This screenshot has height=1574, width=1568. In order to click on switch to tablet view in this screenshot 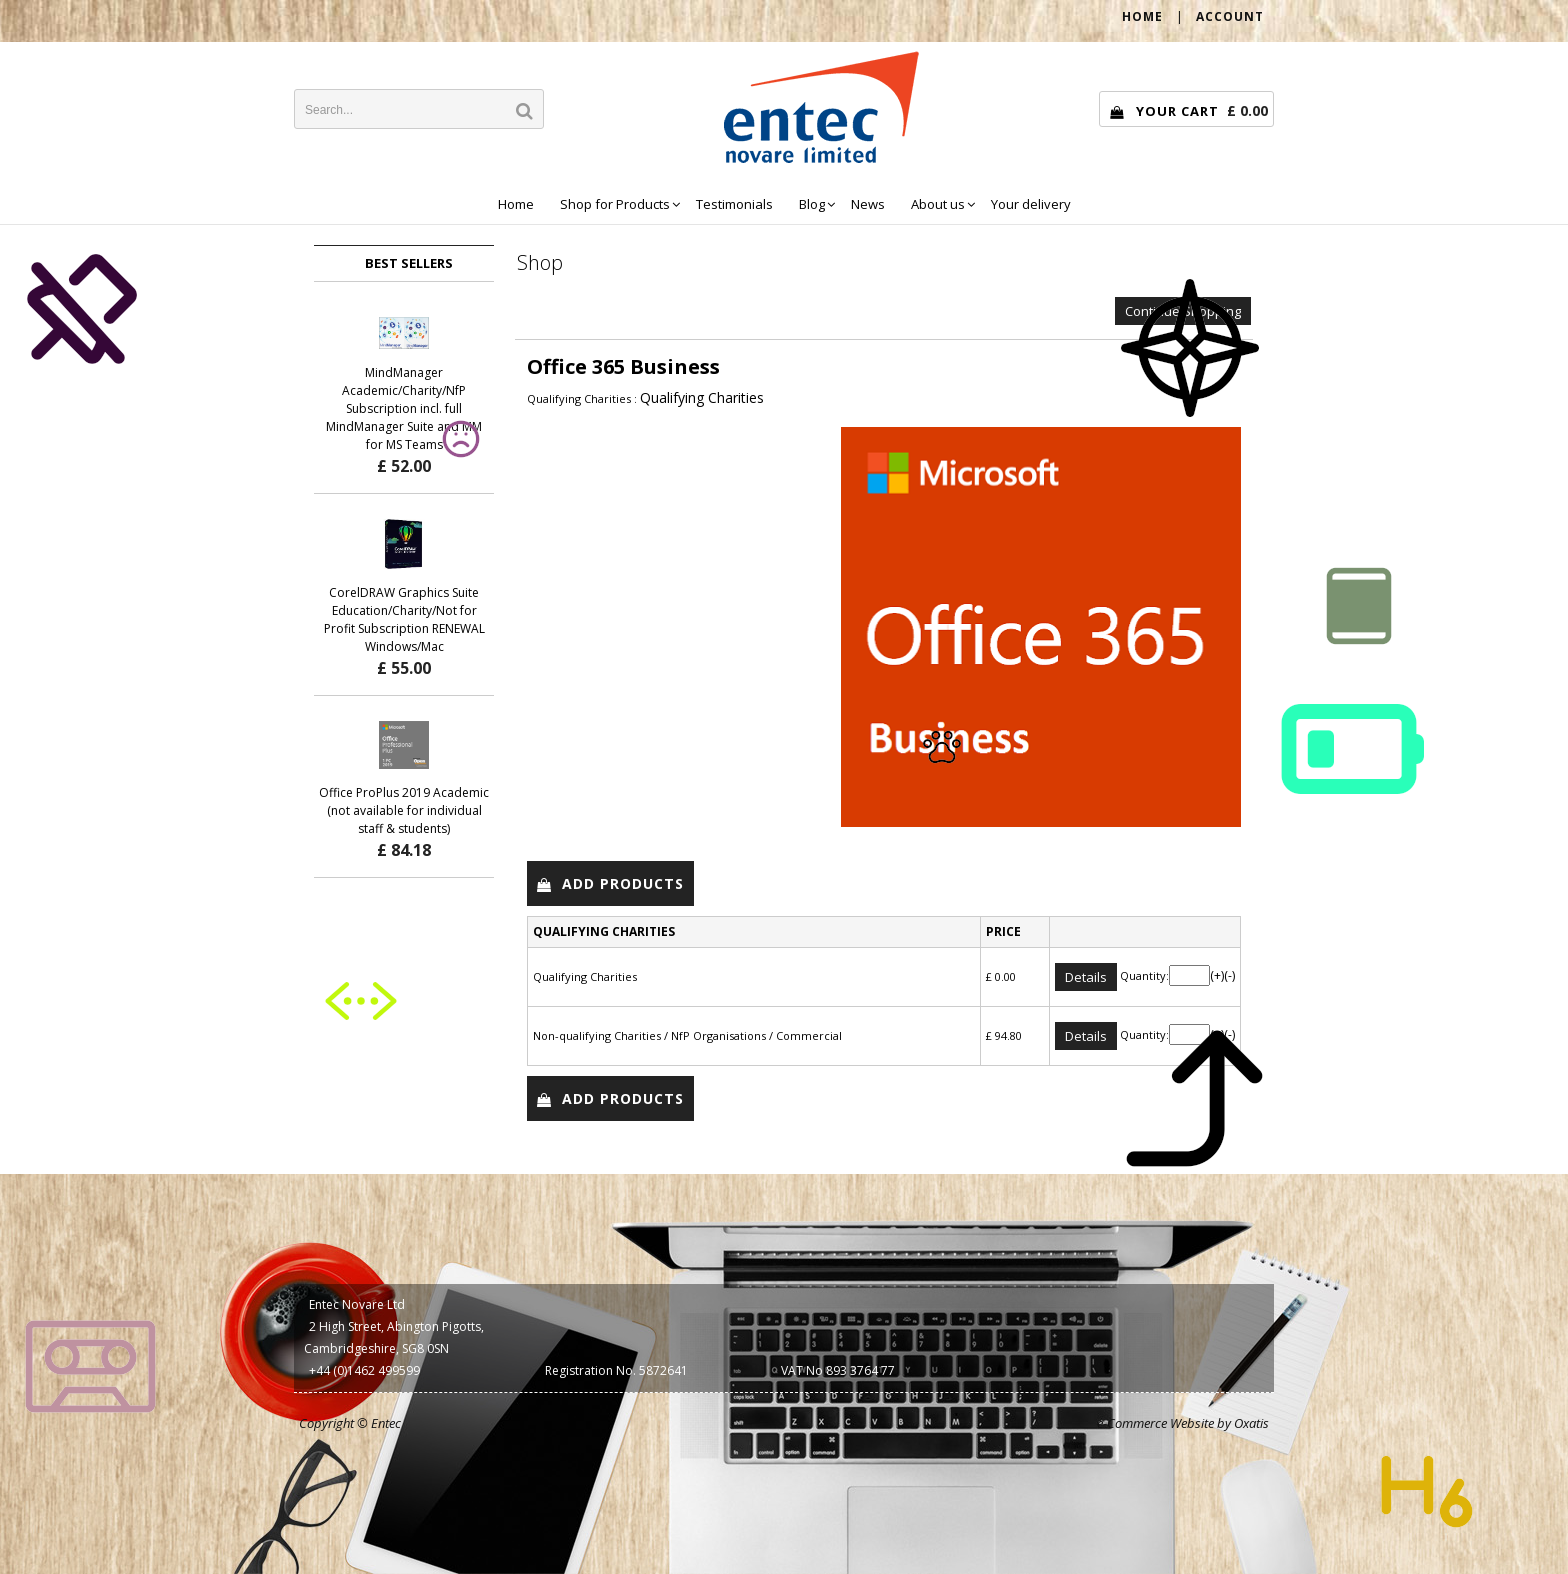, I will do `click(1359, 606)`.